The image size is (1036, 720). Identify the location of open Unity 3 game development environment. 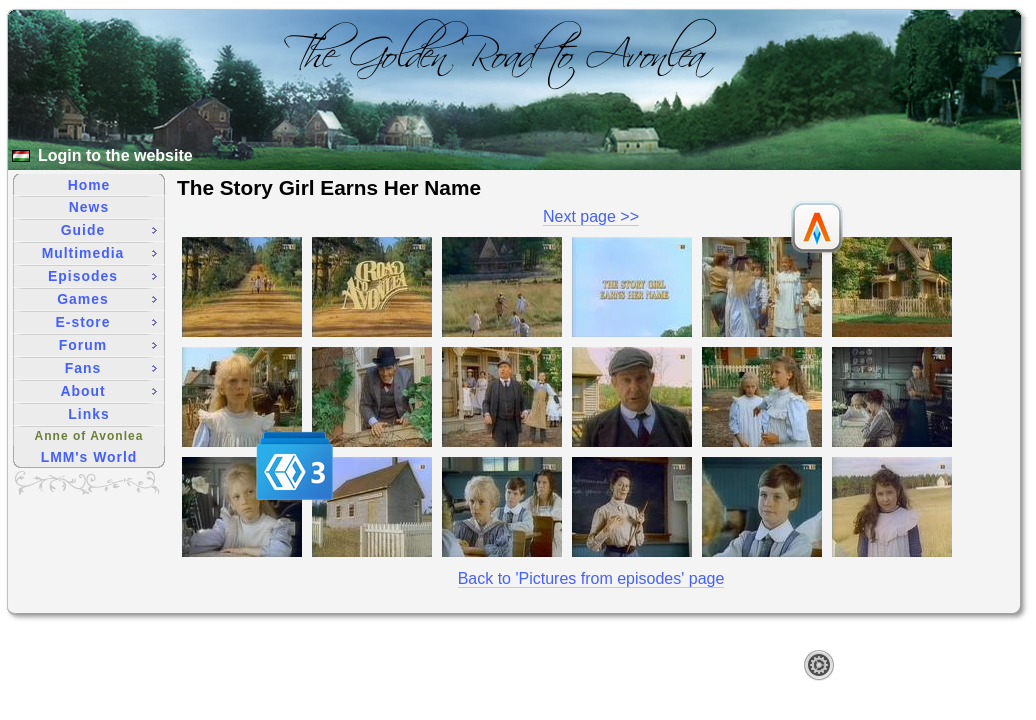
(294, 467).